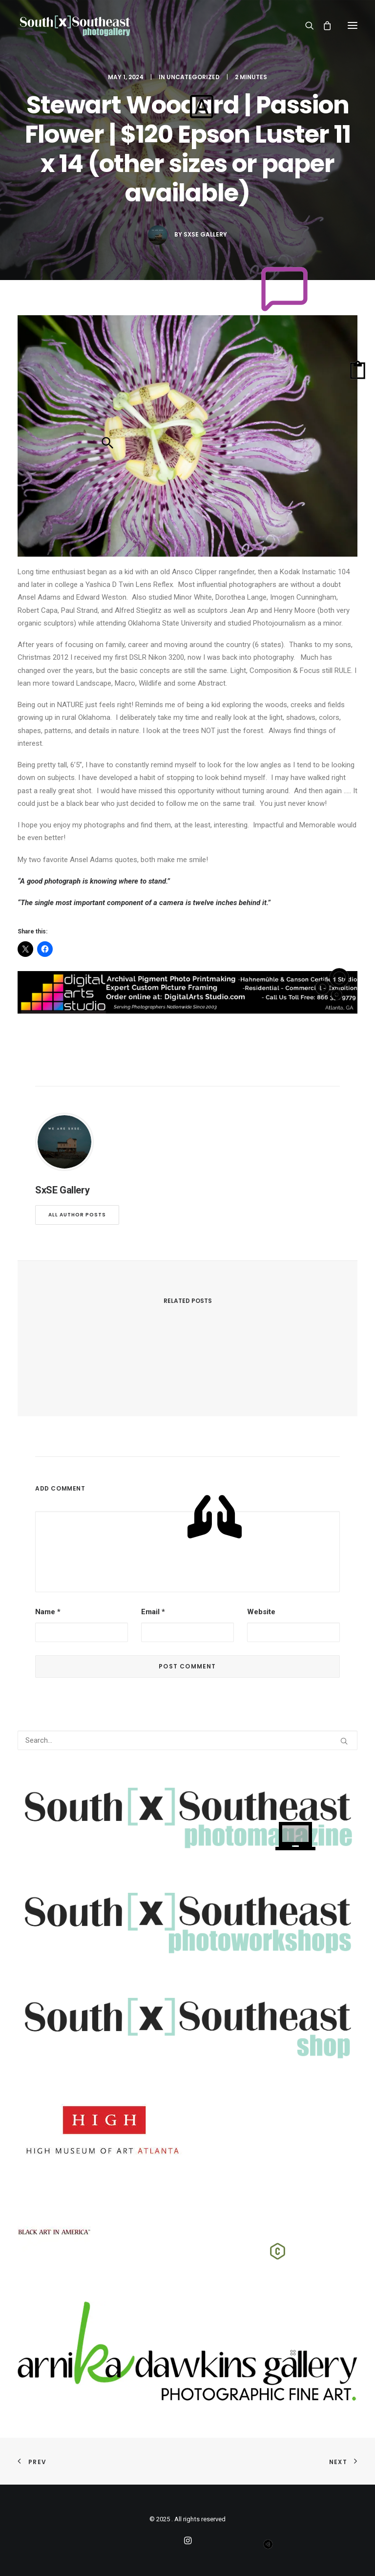 Image resolution: width=375 pixels, height=2576 pixels. Describe the element at coordinates (214, 1516) in the screenshot. I see `express gratitude or thanks` at that location.